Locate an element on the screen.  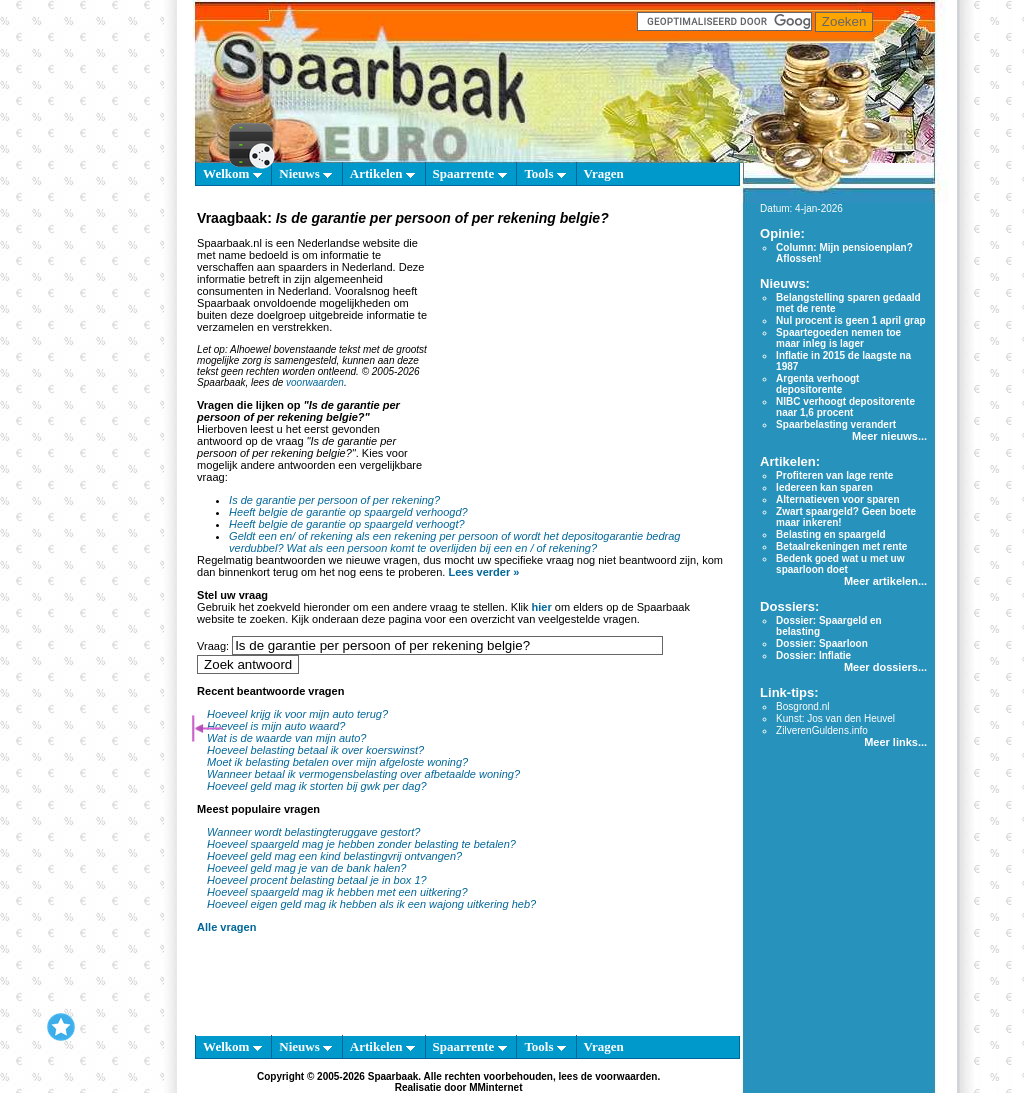
indicates a favorited or starred item is located at coordinates (61, 1027).